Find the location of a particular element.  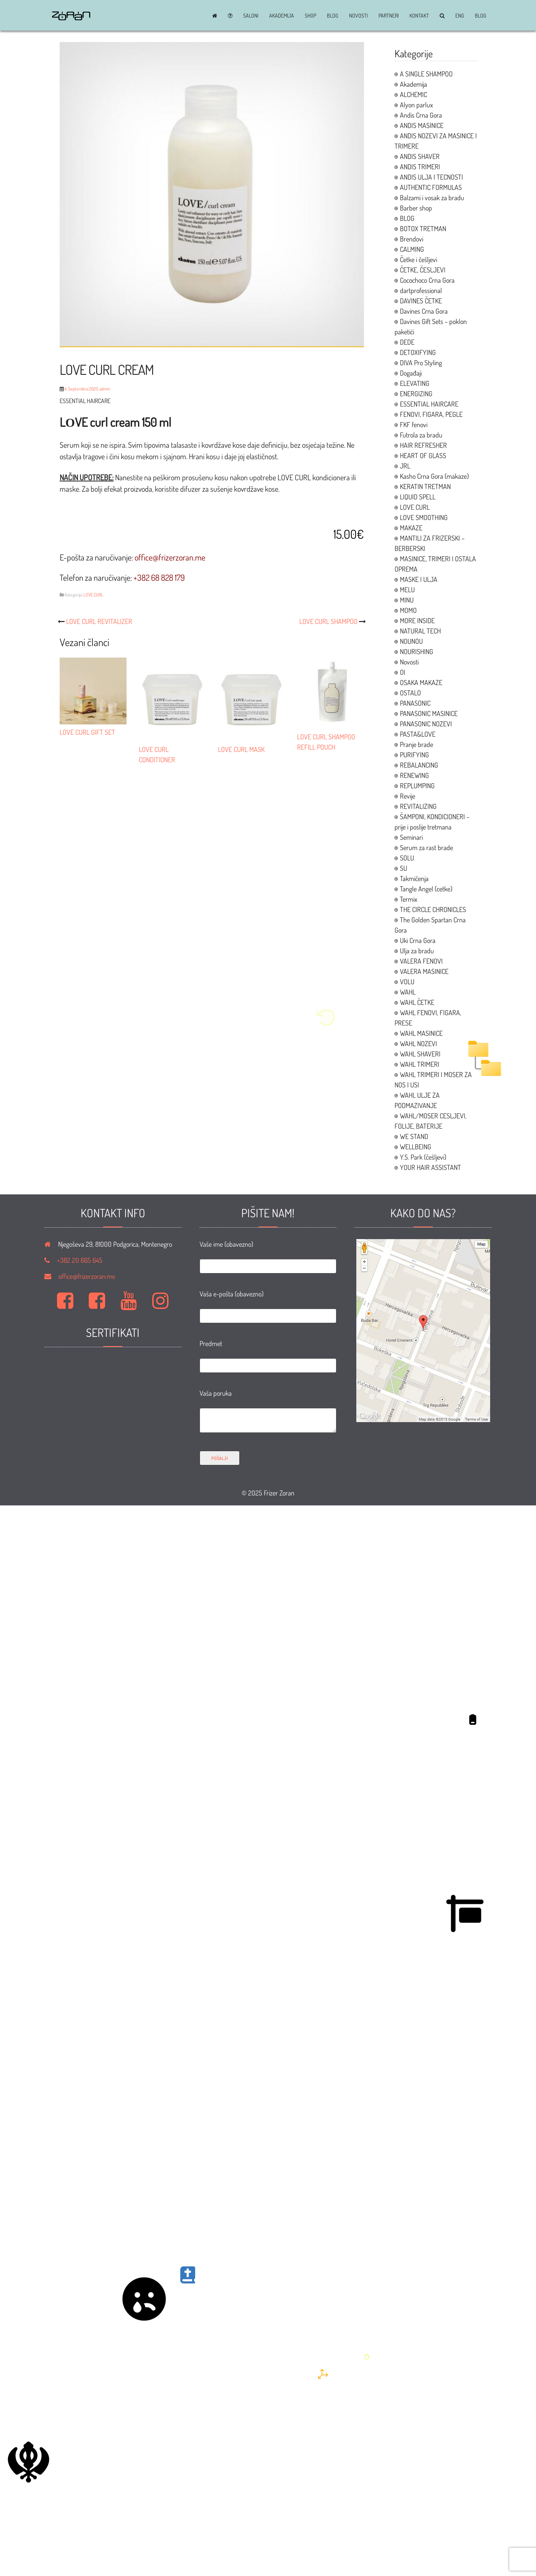

indicates low battery level is located at coordinates (473, 1719).